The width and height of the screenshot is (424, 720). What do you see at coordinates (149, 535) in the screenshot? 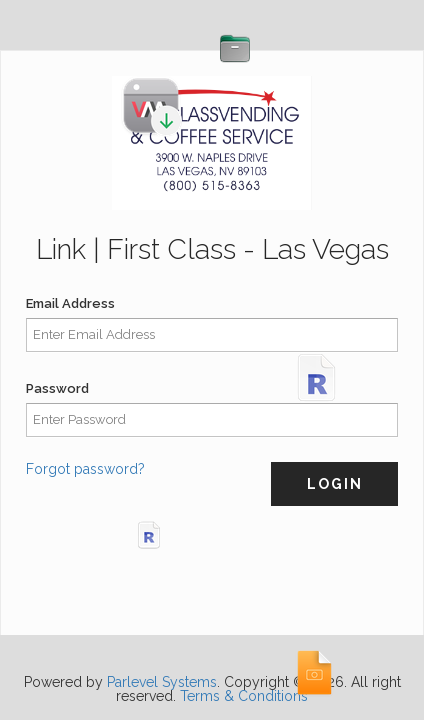
I see `an R programming language source file` at bounding box center [149, 535].